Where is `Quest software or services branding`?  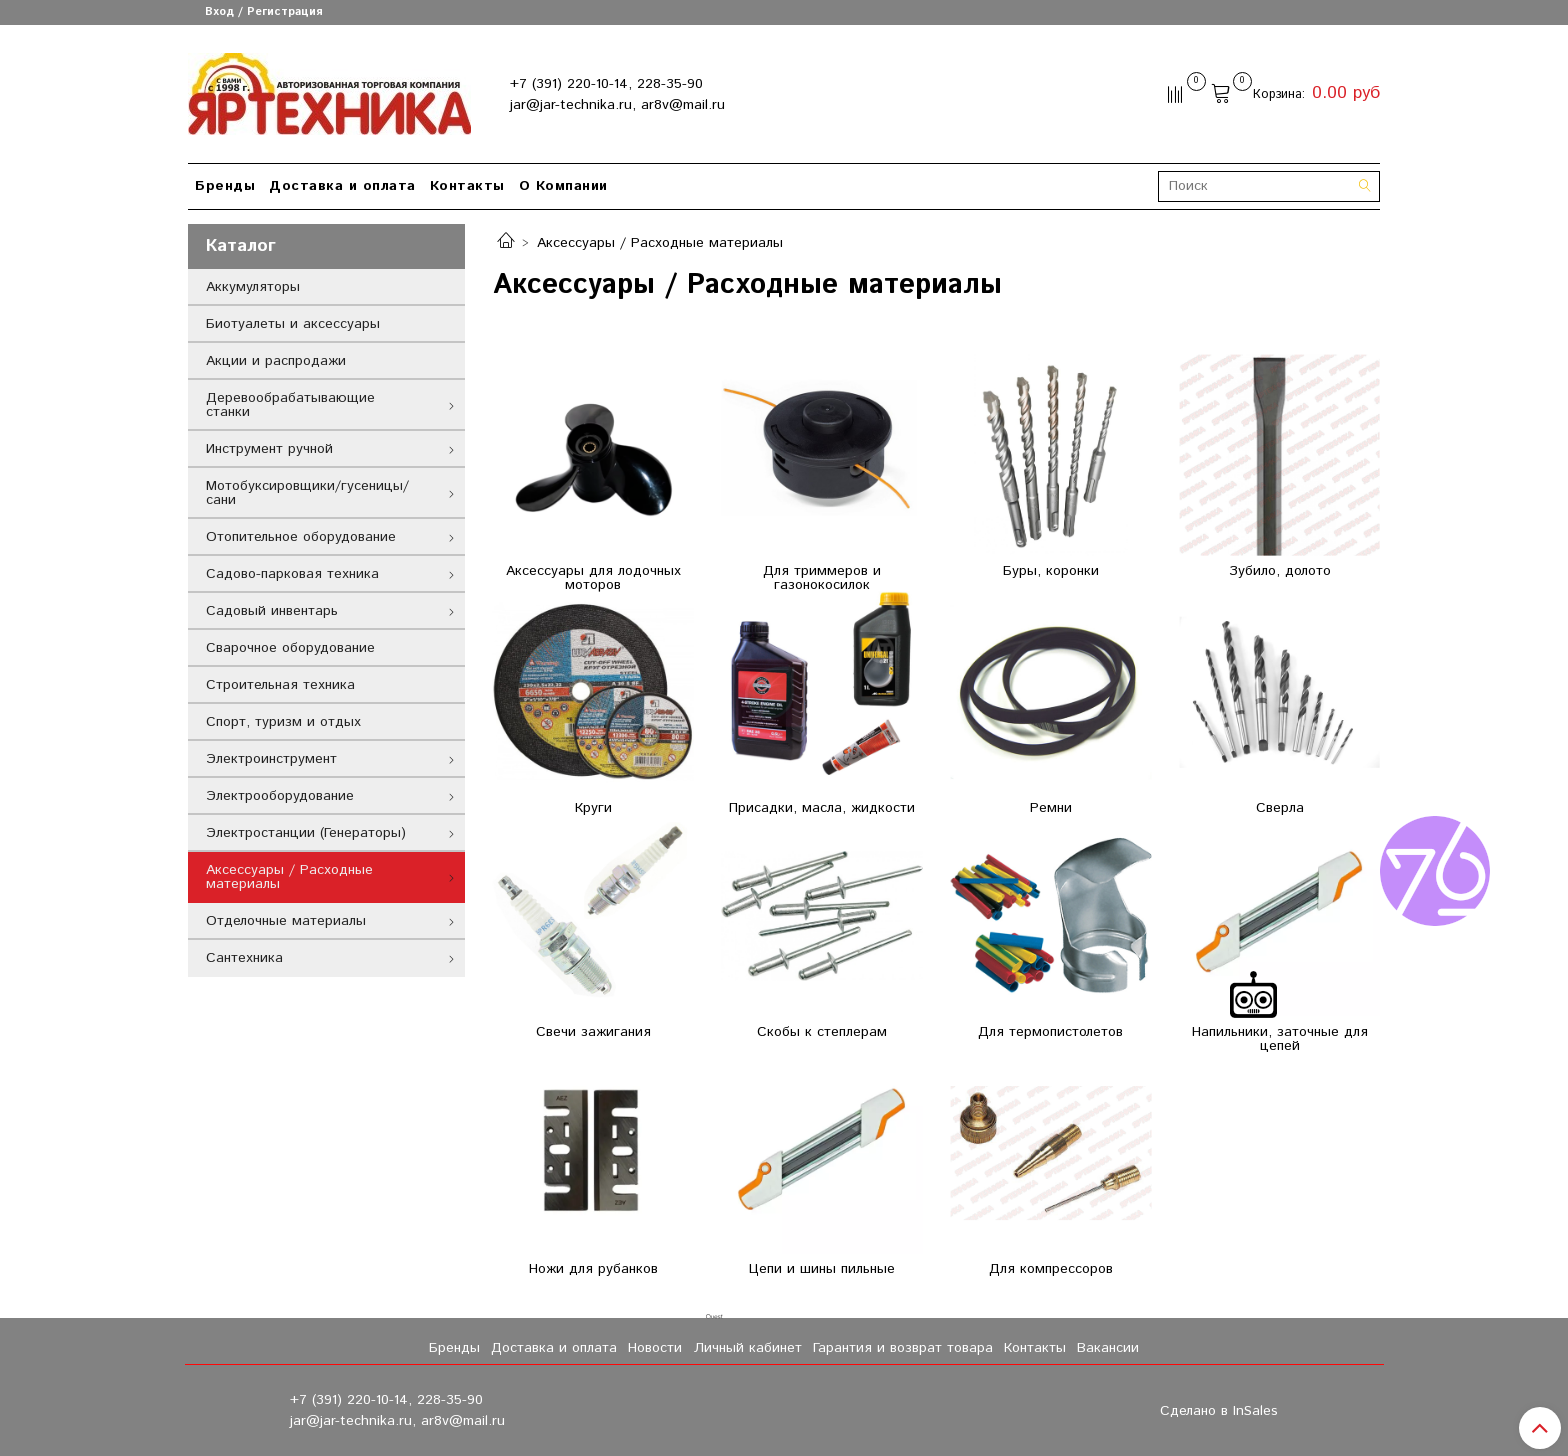
Quest software or services branding is located at coordinates (714, 1316).